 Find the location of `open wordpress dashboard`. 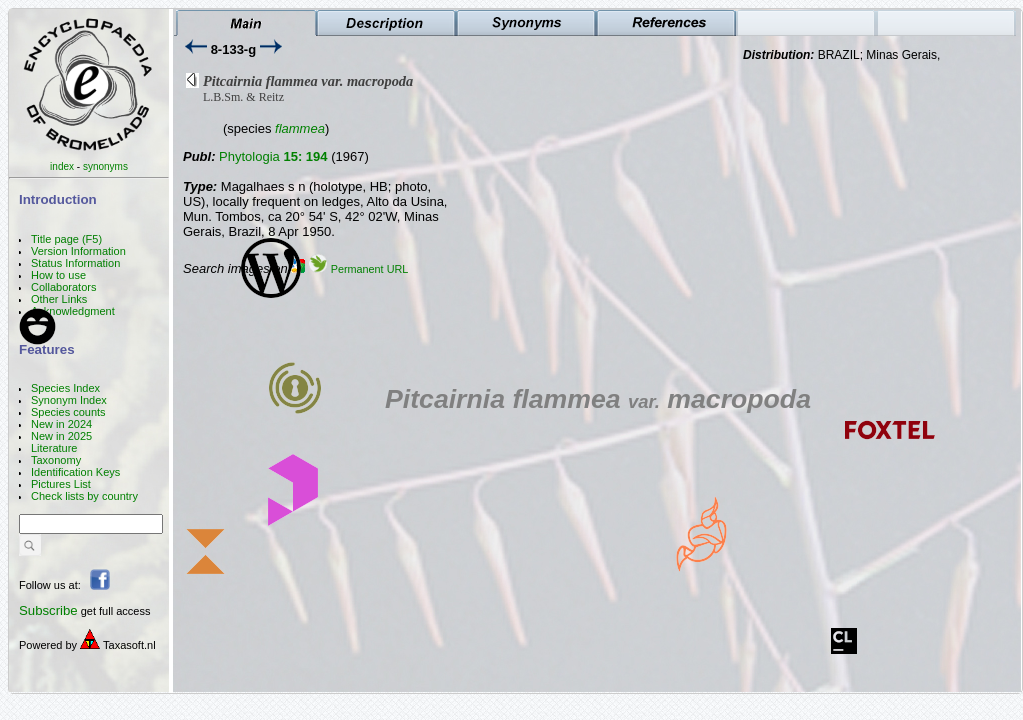

open wordpress dashboard is located at coordinates (271, 268).